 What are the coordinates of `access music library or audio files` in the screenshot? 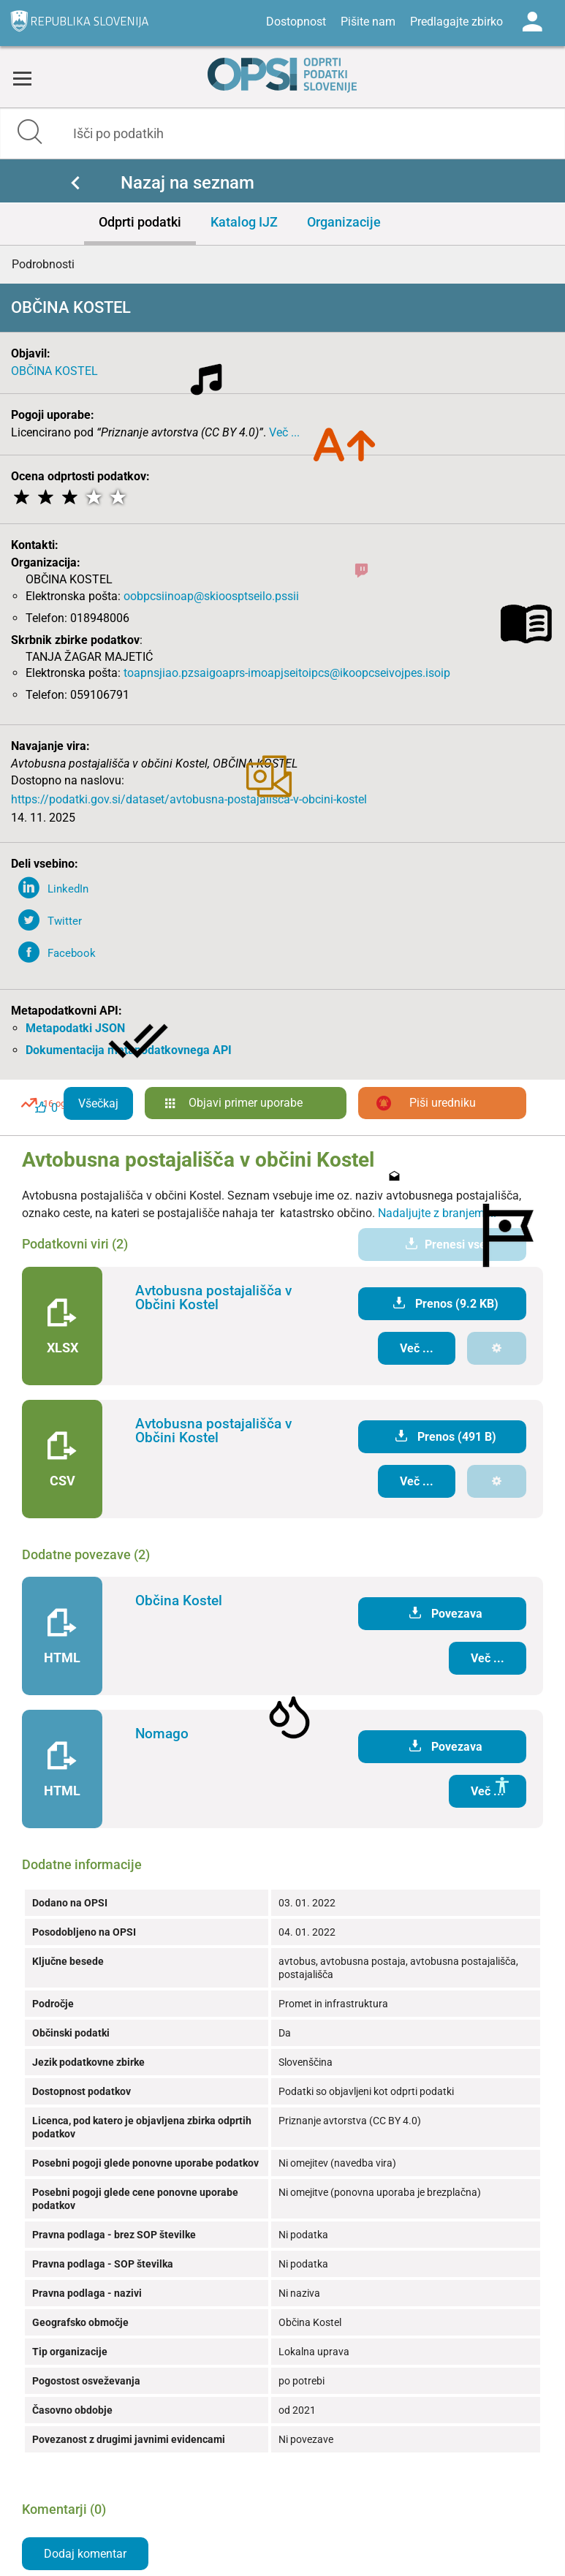 It's located at (207, 380).